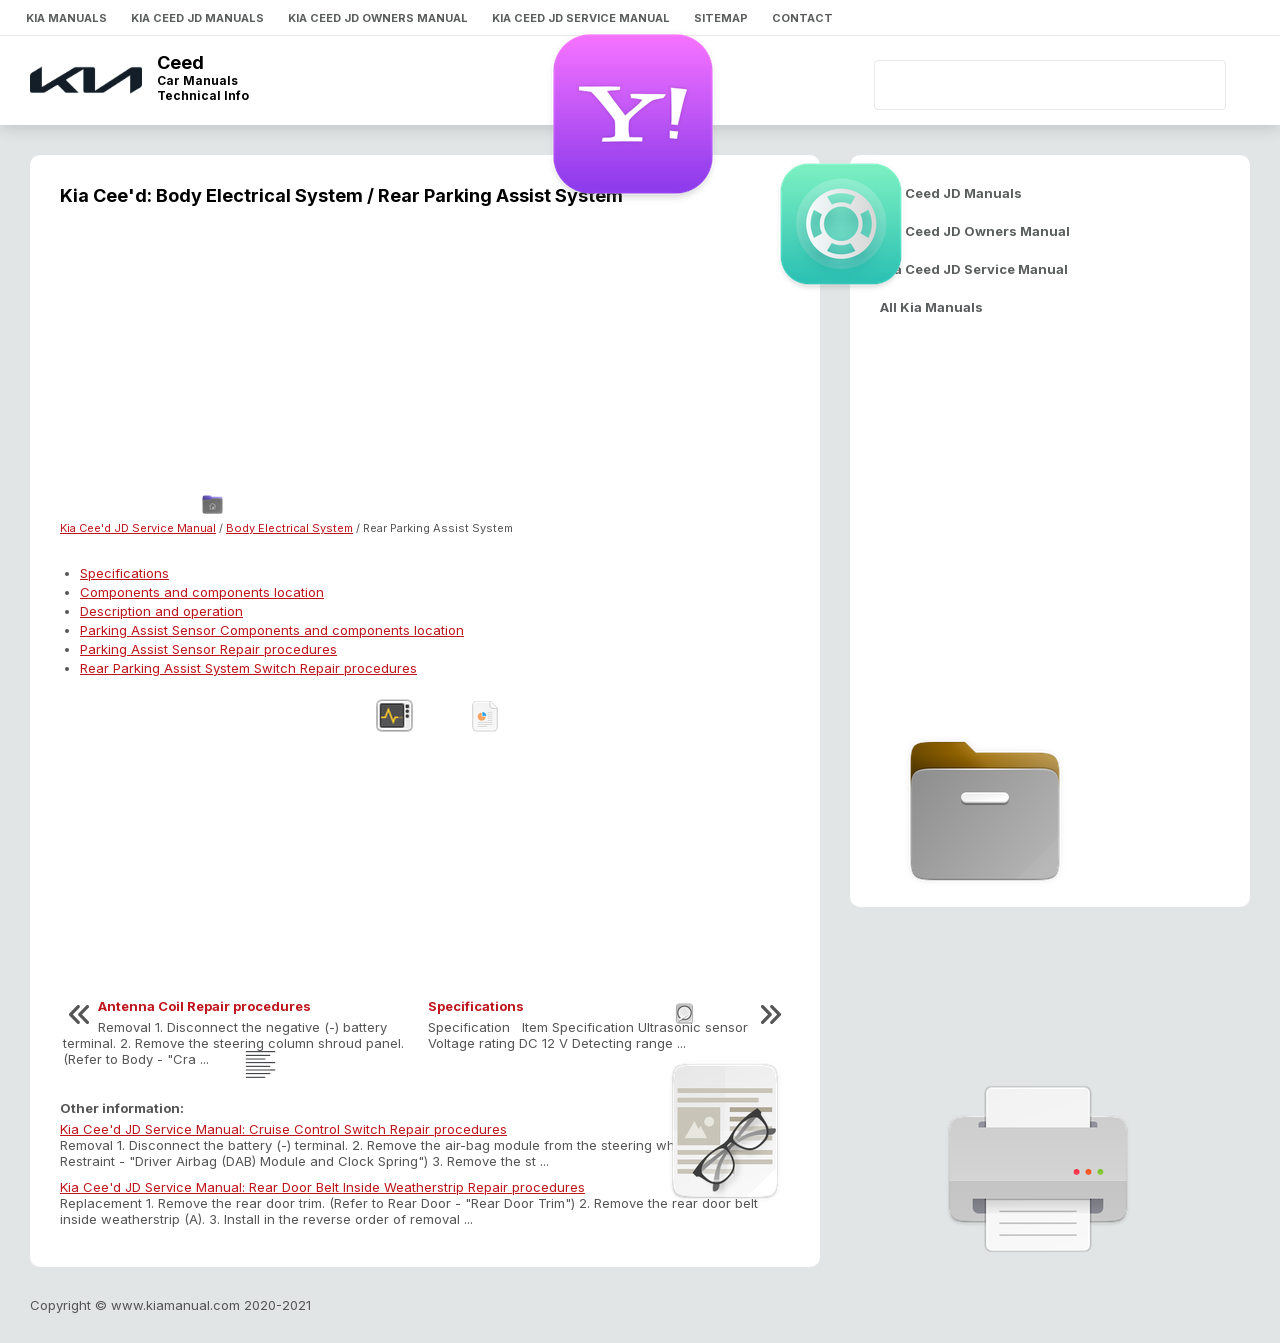 This screenshot has height=1343, width=1280. What do you see at coordinates (684, 1013) in the screenshot?
I see `open gnome disk utility application` at bounding box center [684, 1013].